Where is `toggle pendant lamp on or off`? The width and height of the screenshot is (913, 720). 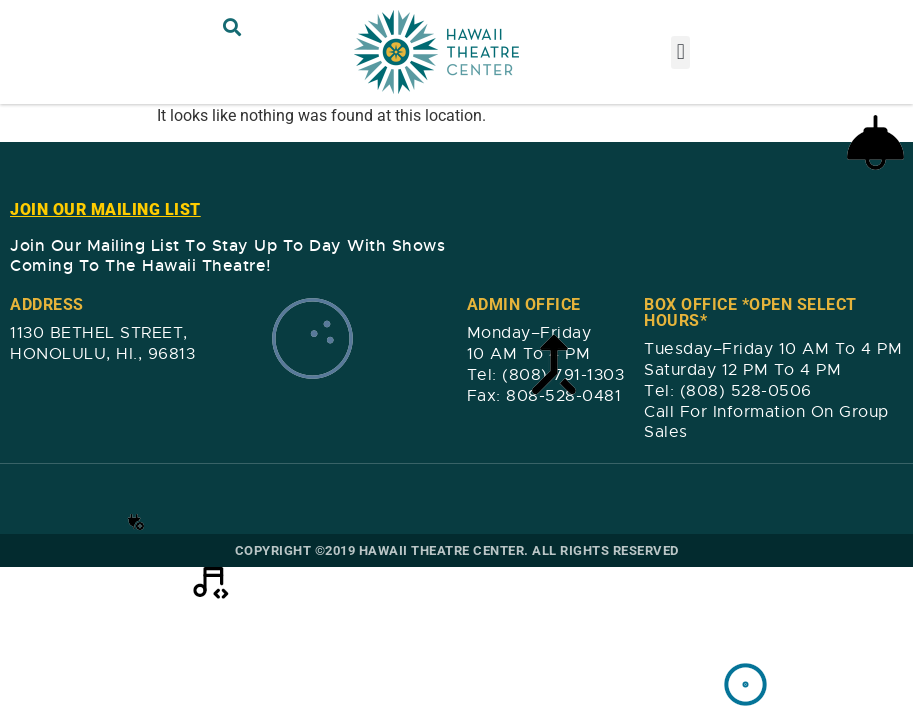
toggle pendant lamp on or off is located at coordinates (875, 145).